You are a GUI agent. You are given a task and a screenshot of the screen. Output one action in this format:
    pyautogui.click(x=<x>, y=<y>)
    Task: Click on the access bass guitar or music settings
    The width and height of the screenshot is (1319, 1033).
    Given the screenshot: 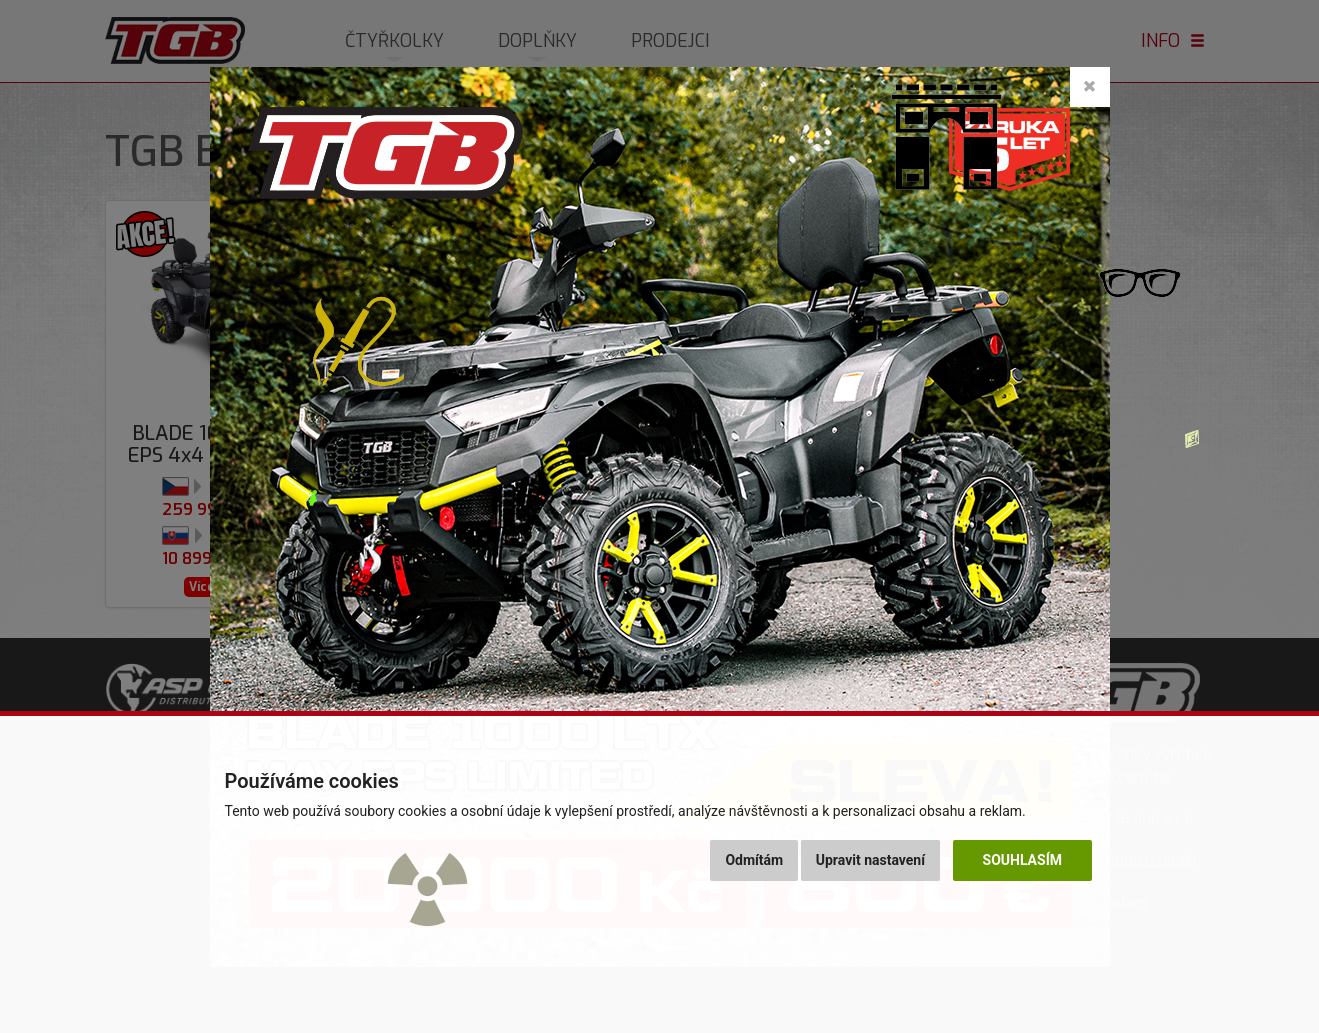 What is the action you would take?
    pyautogui.click(x=311, y=497)
    